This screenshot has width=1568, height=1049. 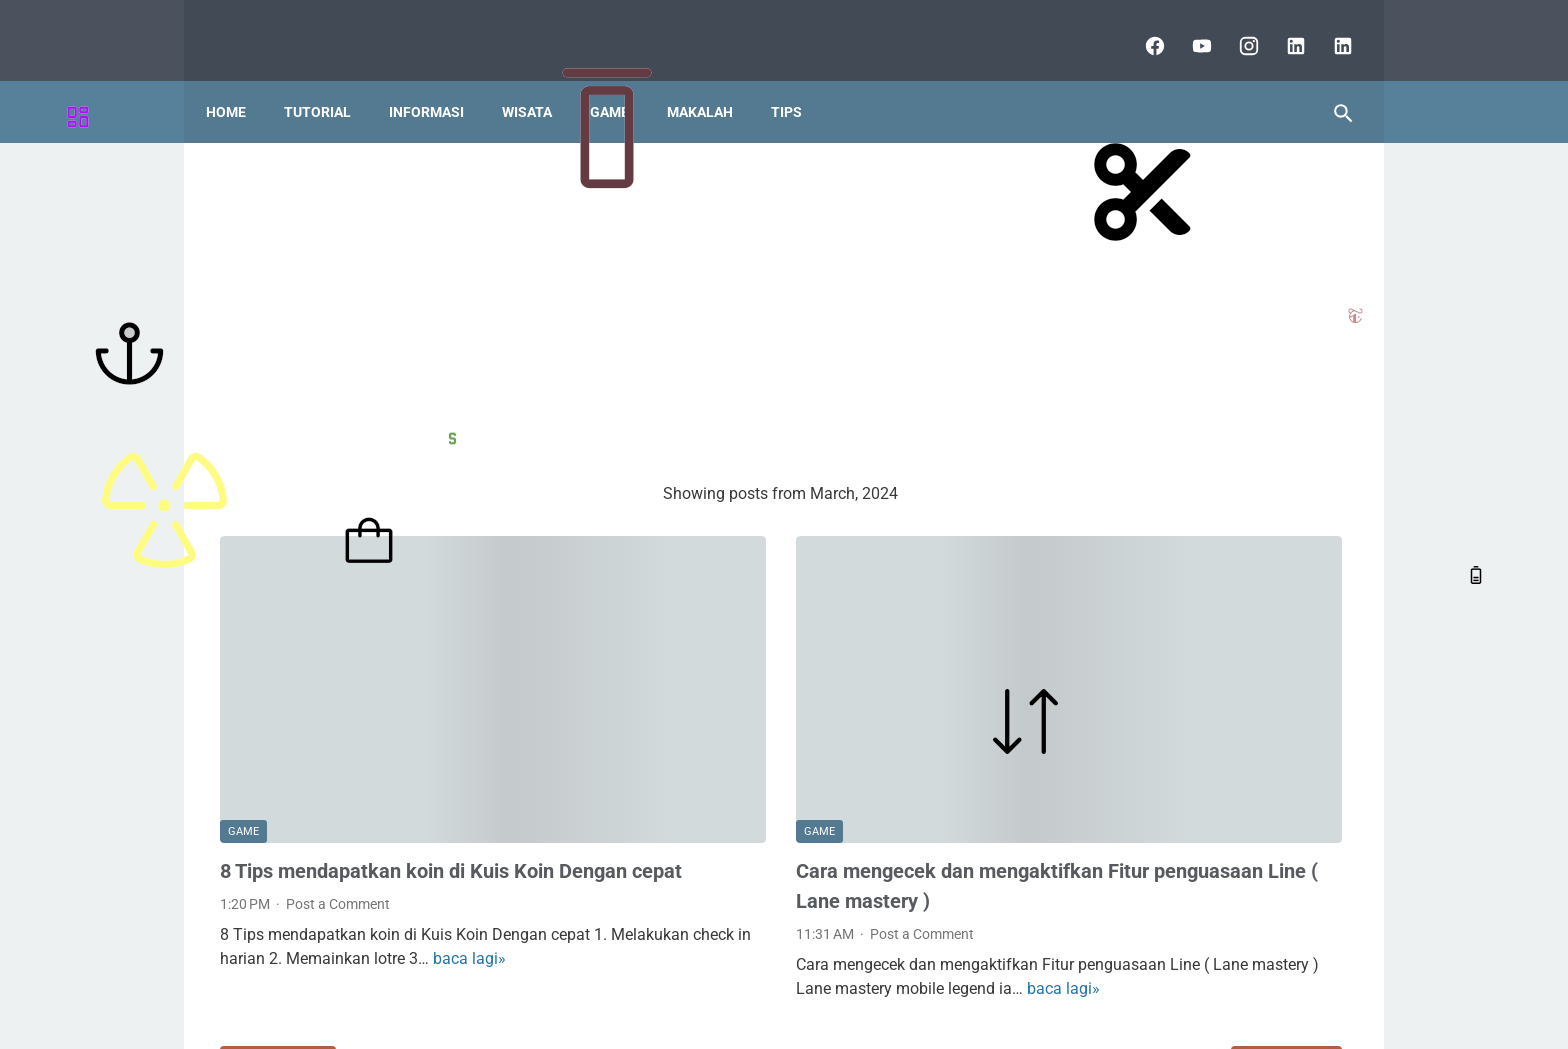 I want to click on open dashboard view, so click(x=78, y=117).